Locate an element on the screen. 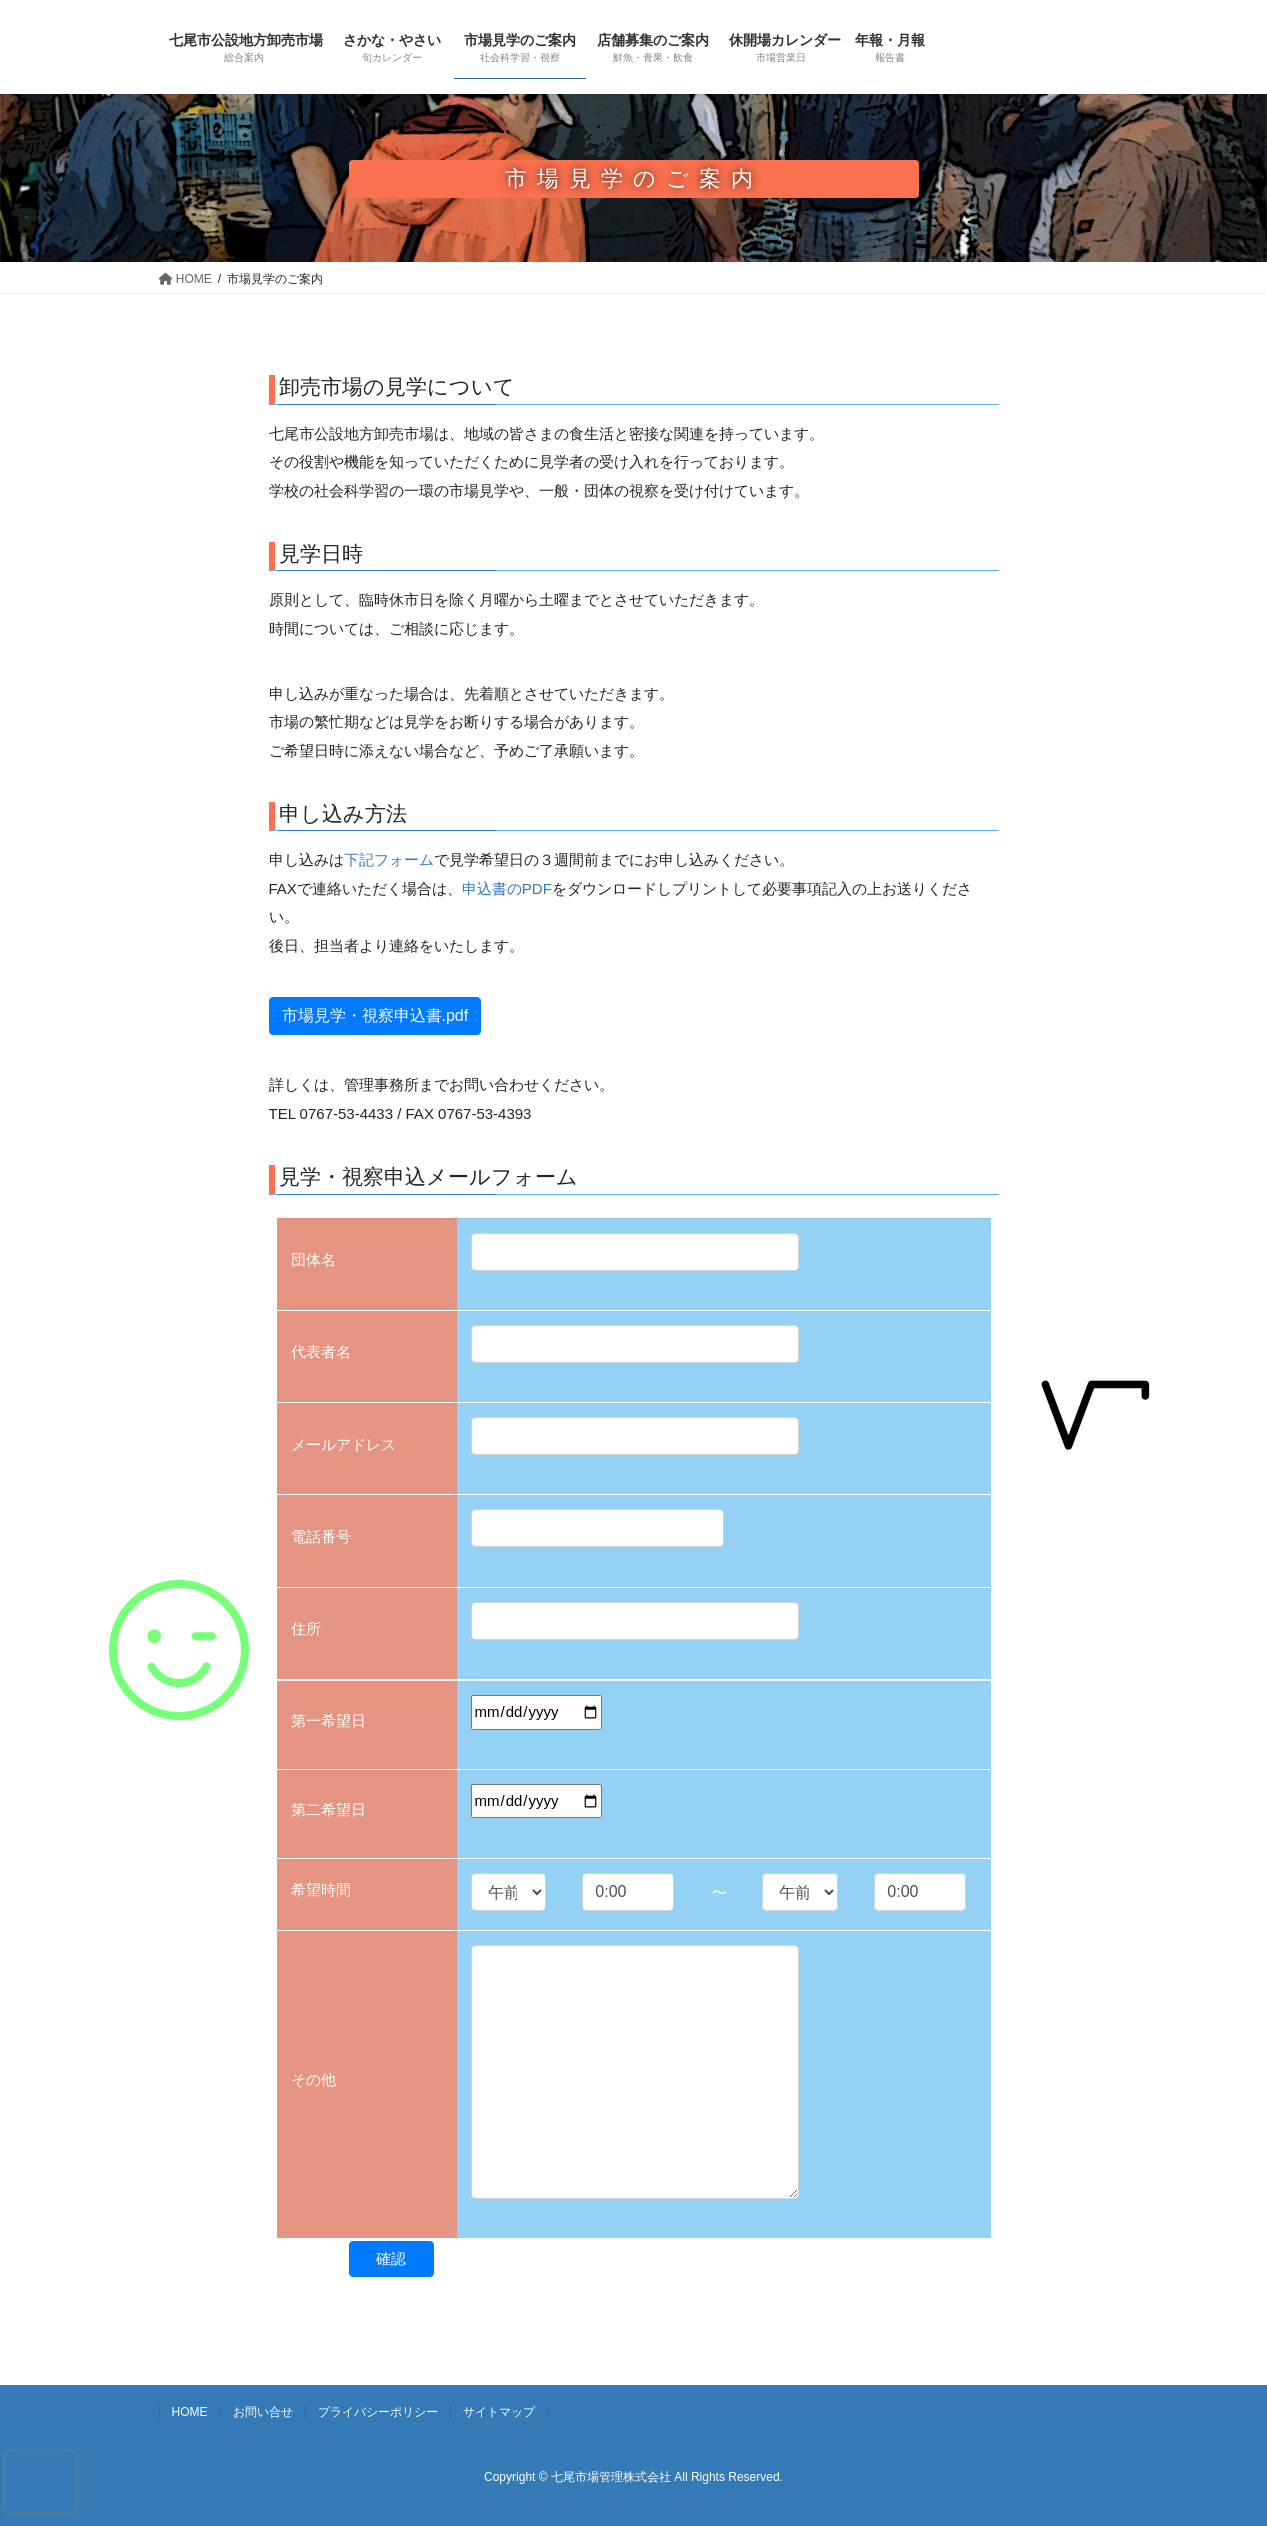 The width and height of the screenshot is (1267, 2526). insert a winking emoji into your message is located at coordinates (179, 1650).